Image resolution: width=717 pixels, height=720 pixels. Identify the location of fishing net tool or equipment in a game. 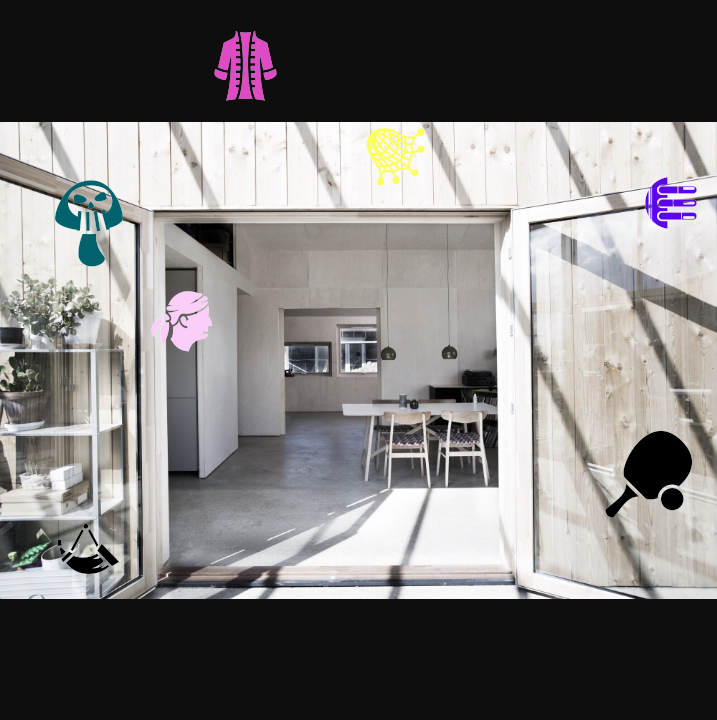
(396, 157).